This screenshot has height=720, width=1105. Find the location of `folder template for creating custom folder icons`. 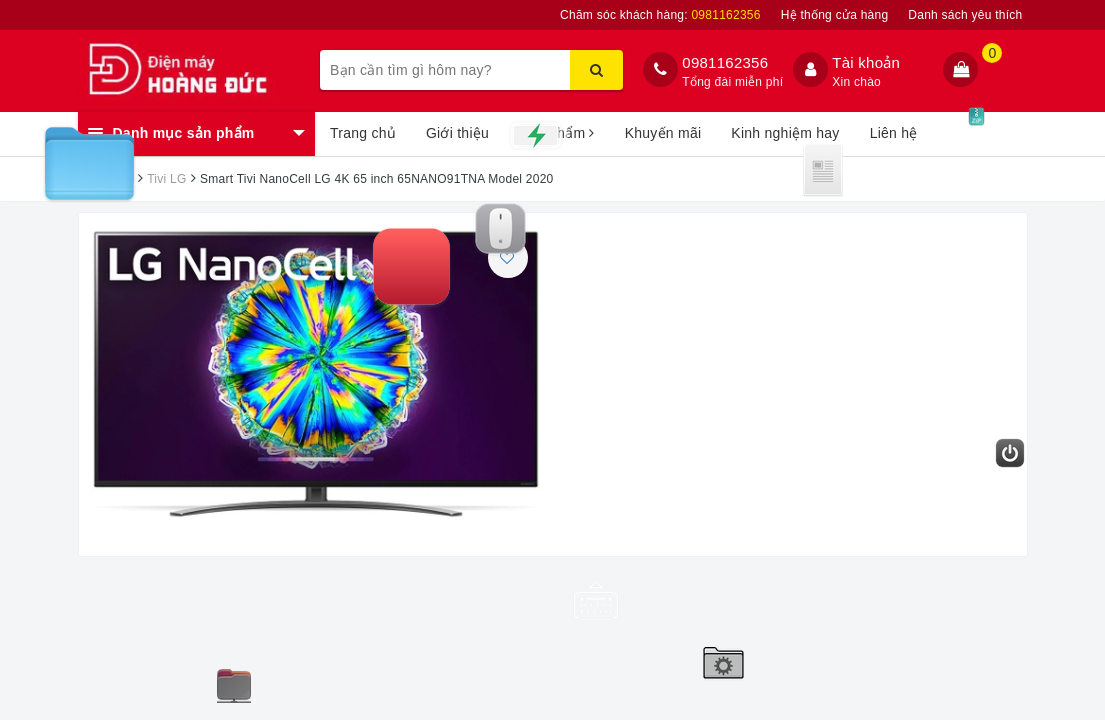

folder template for creating custom folder icons is located at coordinates (89, 163).